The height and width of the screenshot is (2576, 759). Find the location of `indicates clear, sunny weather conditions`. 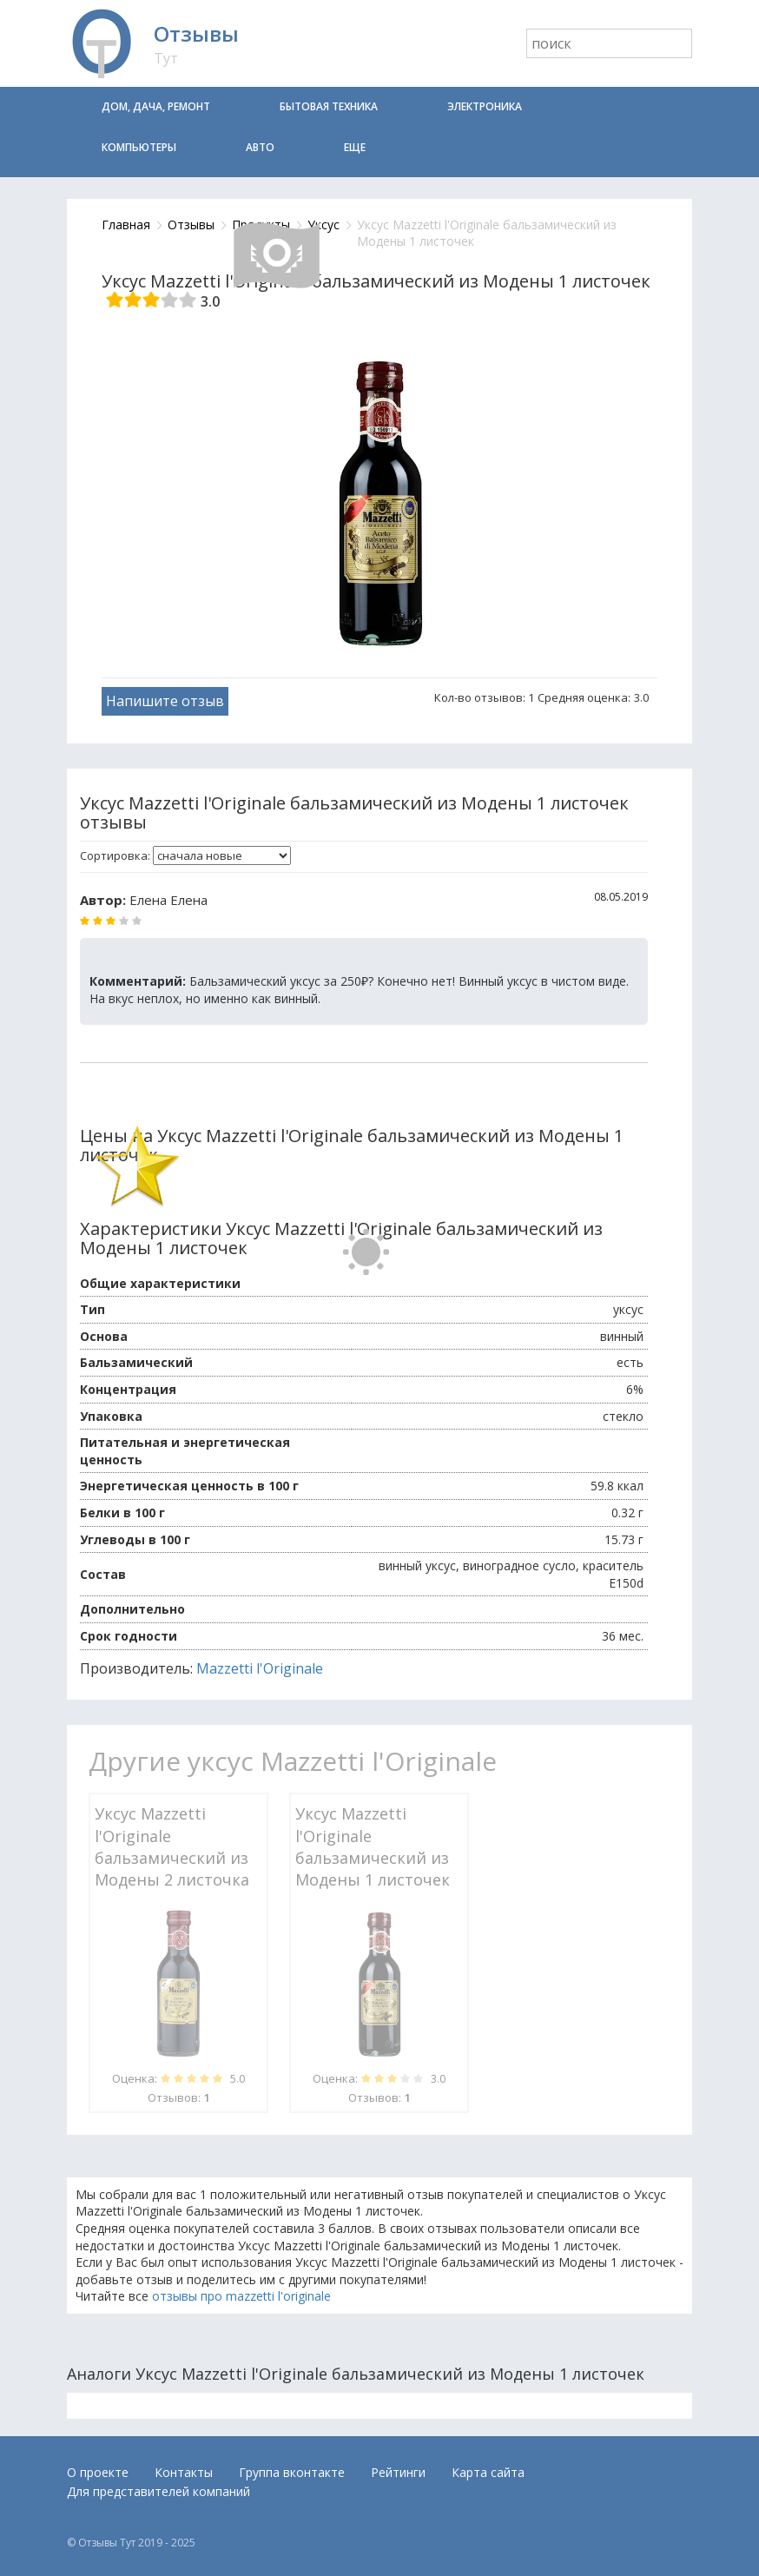

indicates clear, sunny weather conditions is located at coordinates (366, 1252).